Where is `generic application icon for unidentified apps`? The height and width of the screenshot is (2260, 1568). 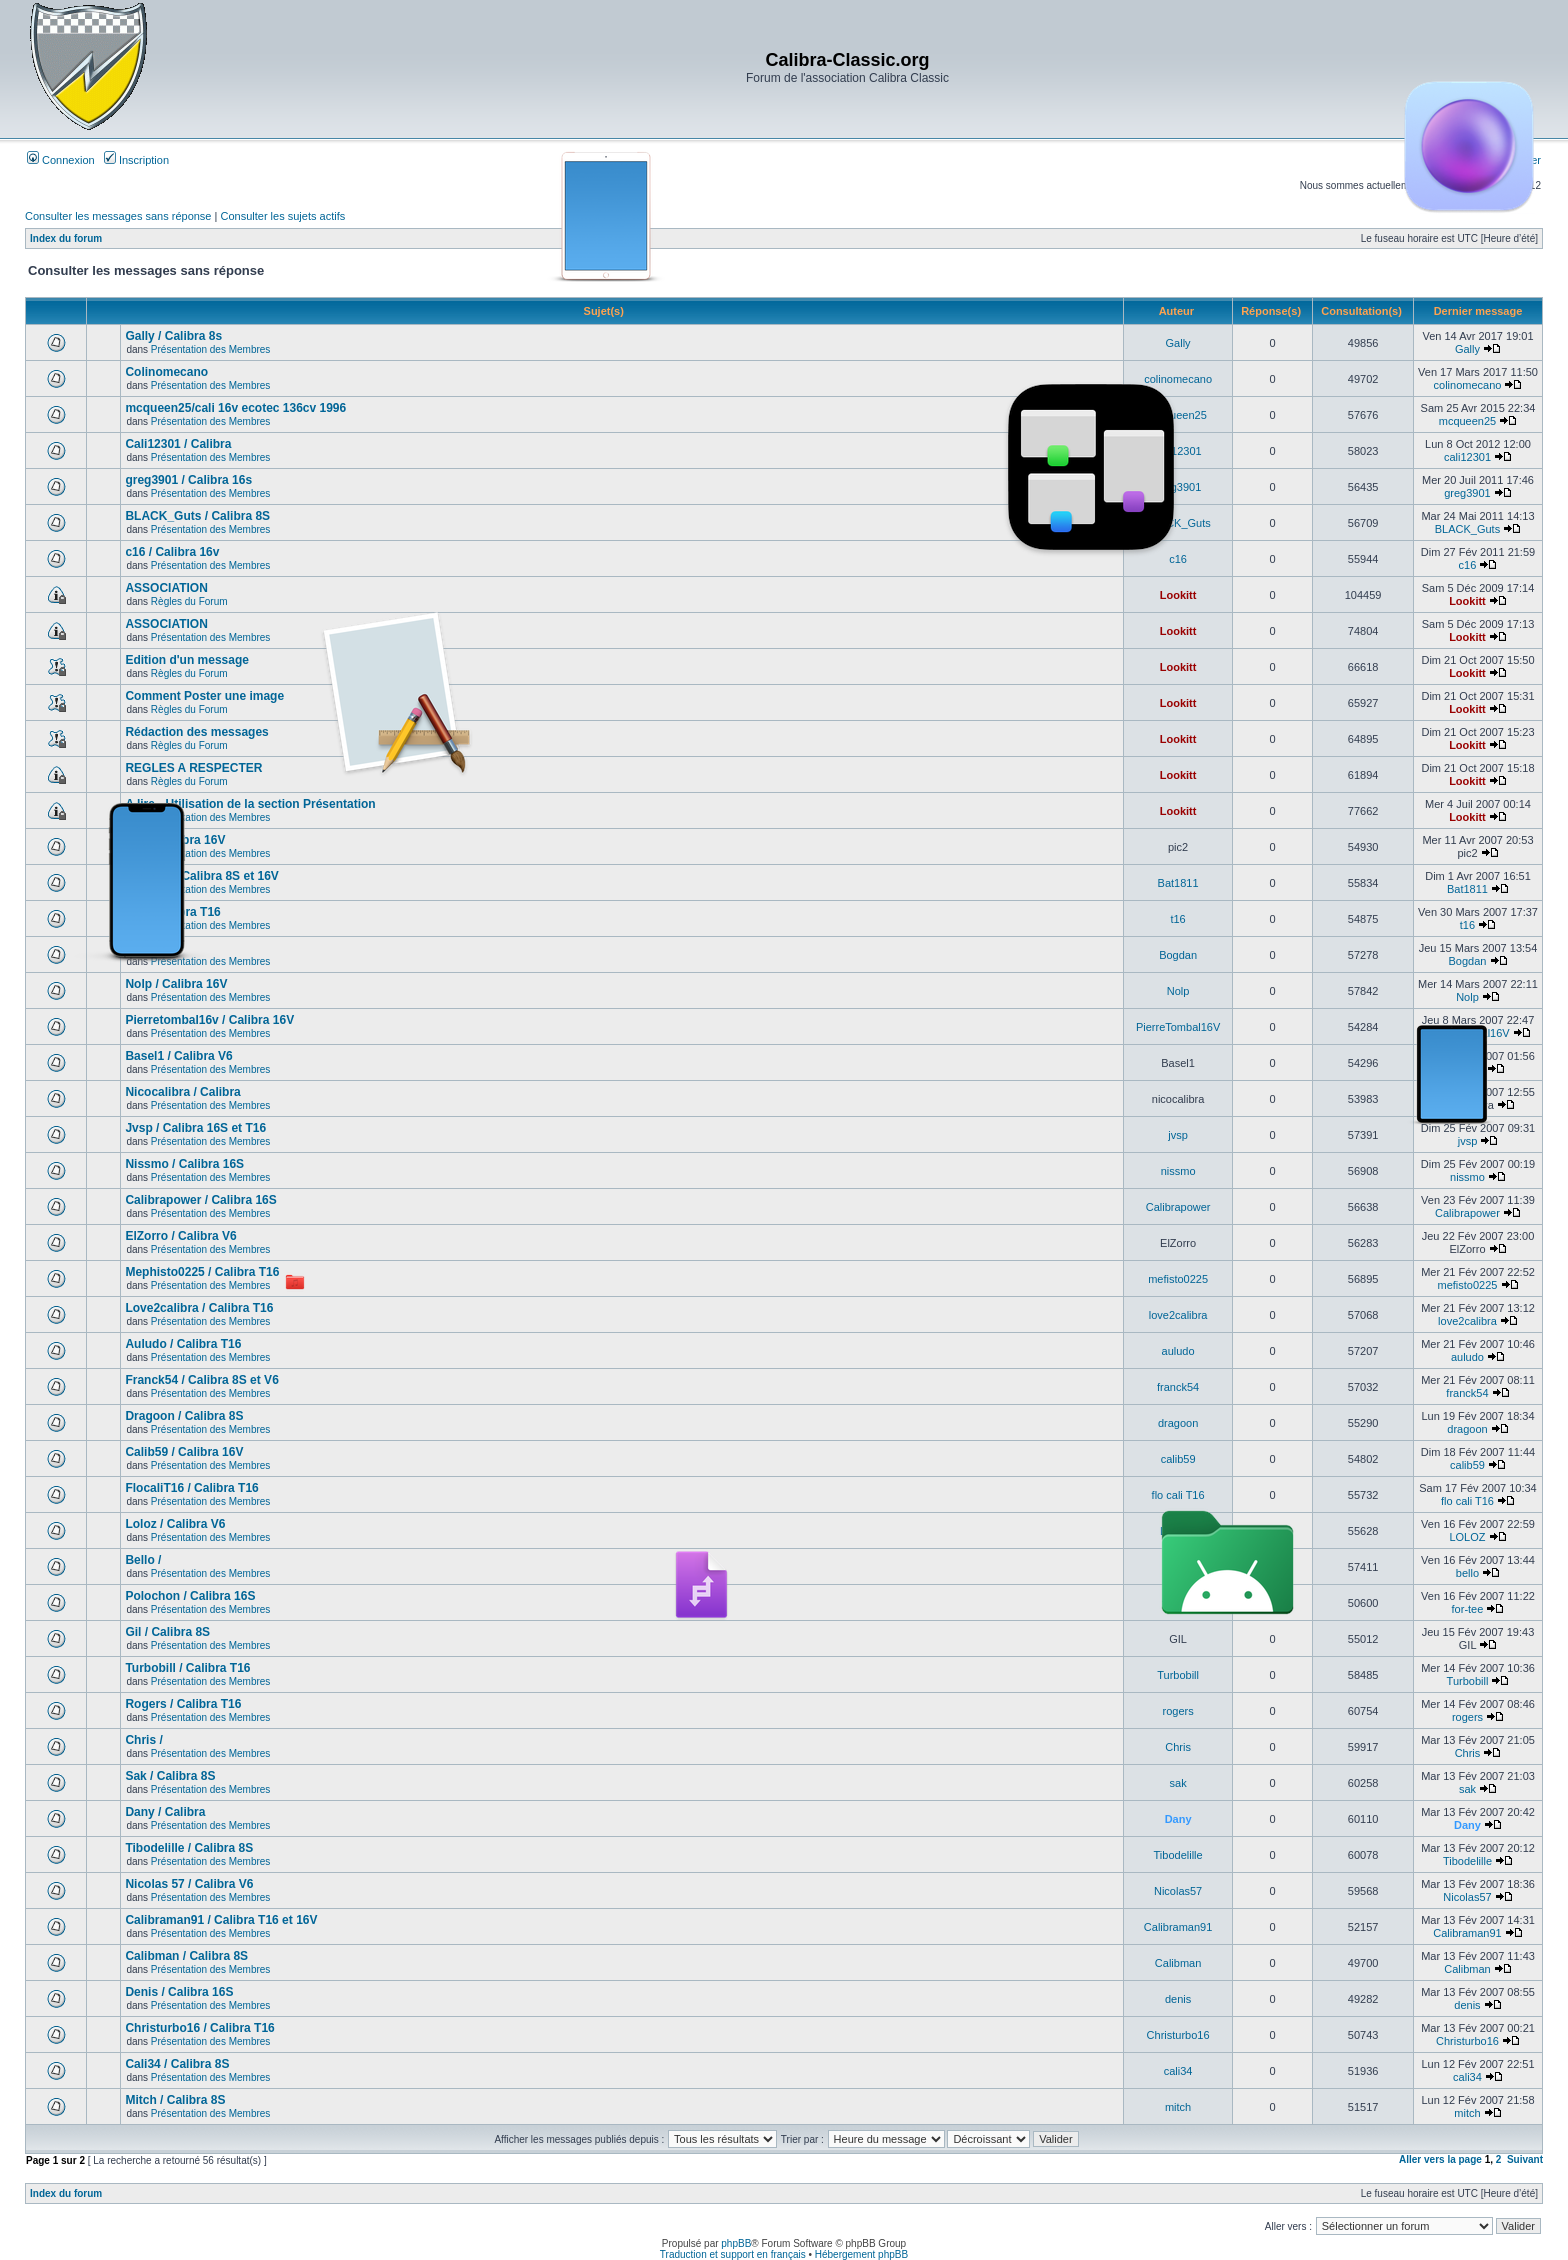 generic application icon for unidentified apps is located at coordinates (391, 693).